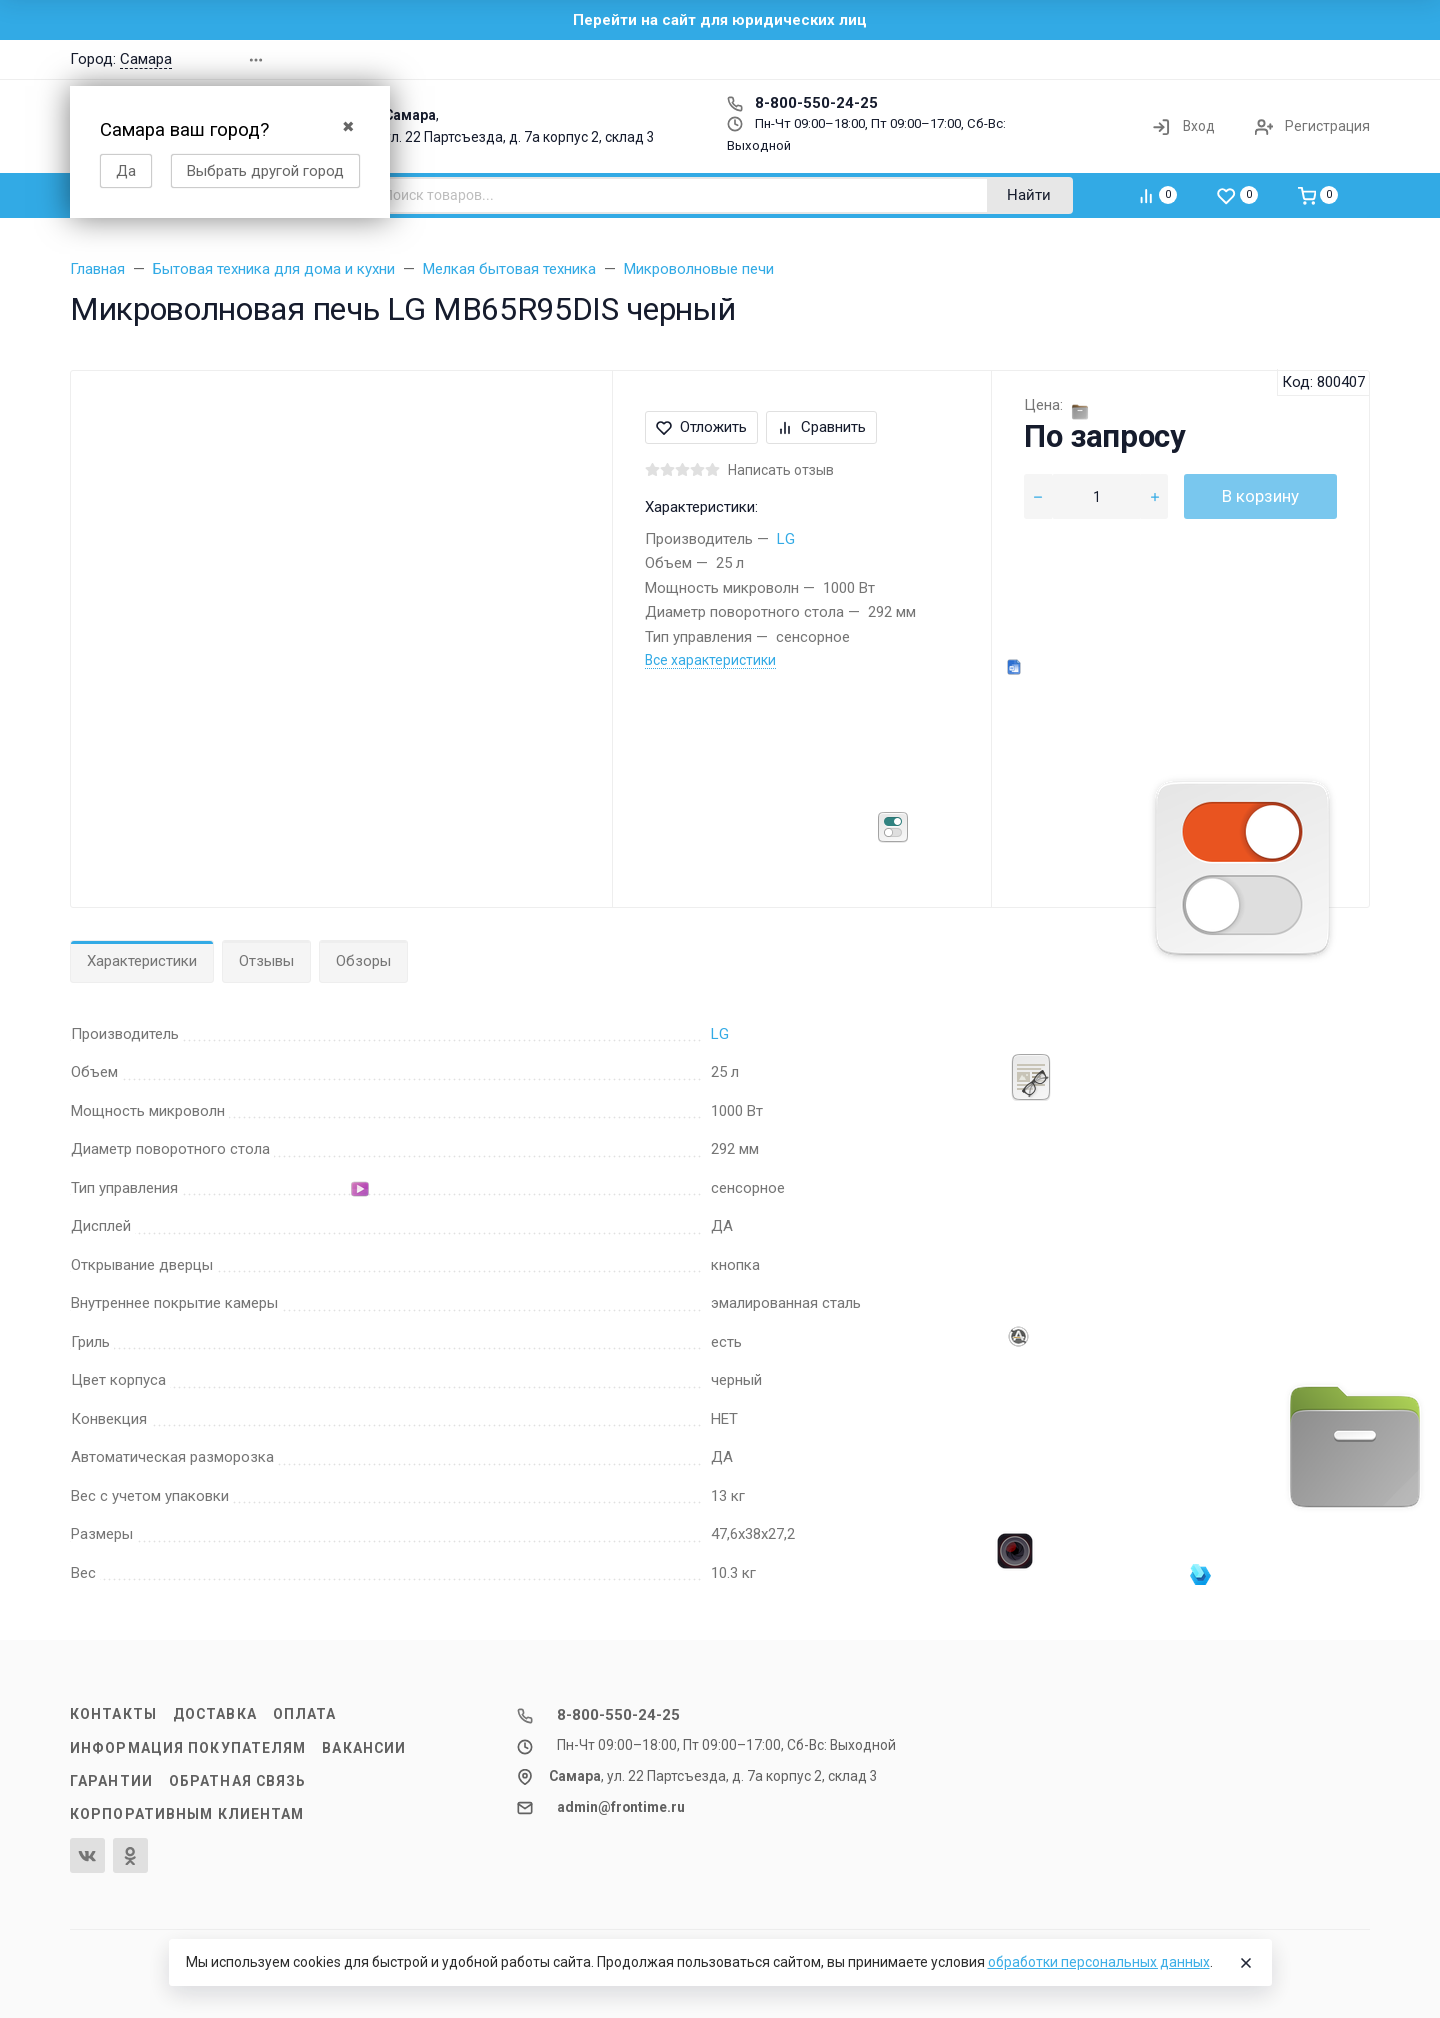 This screenshot has height=2018, width=1440. What do you see at coordinates (1242, 868) in the screenshot?
I see `open gnome tweaks settings` at bounding box center [1242, 868].